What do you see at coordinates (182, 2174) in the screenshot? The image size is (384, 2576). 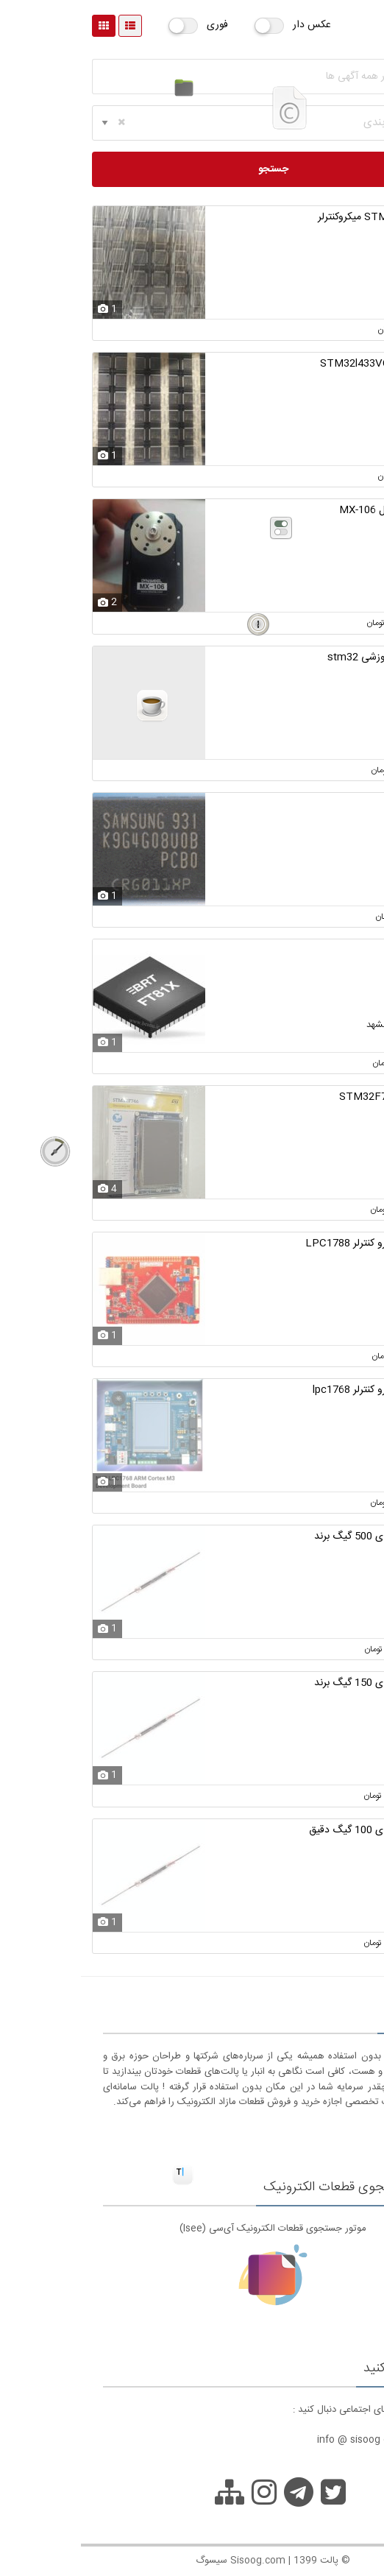 I see `open text editor application` at bounding box center [182, 2174].